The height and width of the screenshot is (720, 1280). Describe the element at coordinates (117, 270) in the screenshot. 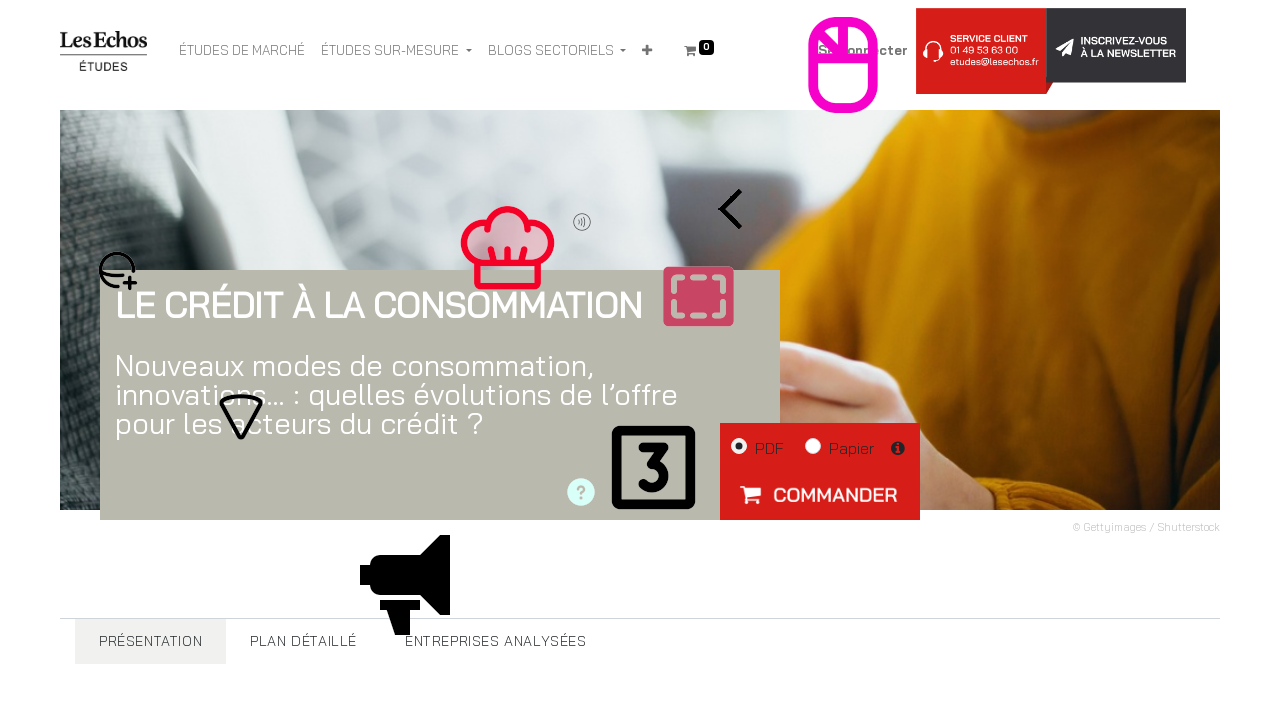

I see `add a new globe or world location` at that location.